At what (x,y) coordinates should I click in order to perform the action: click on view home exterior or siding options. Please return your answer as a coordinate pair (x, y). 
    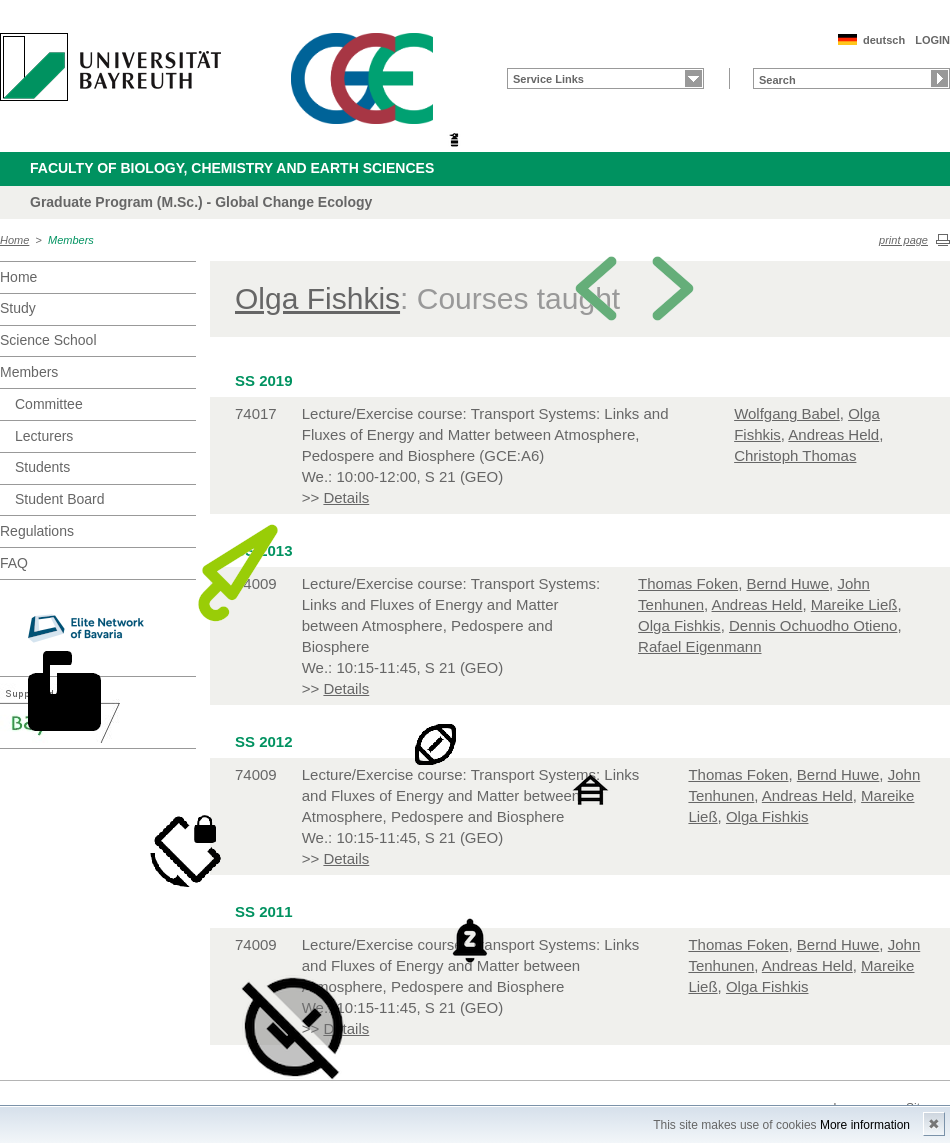
    Looking at the image, I should click on (590, 790).